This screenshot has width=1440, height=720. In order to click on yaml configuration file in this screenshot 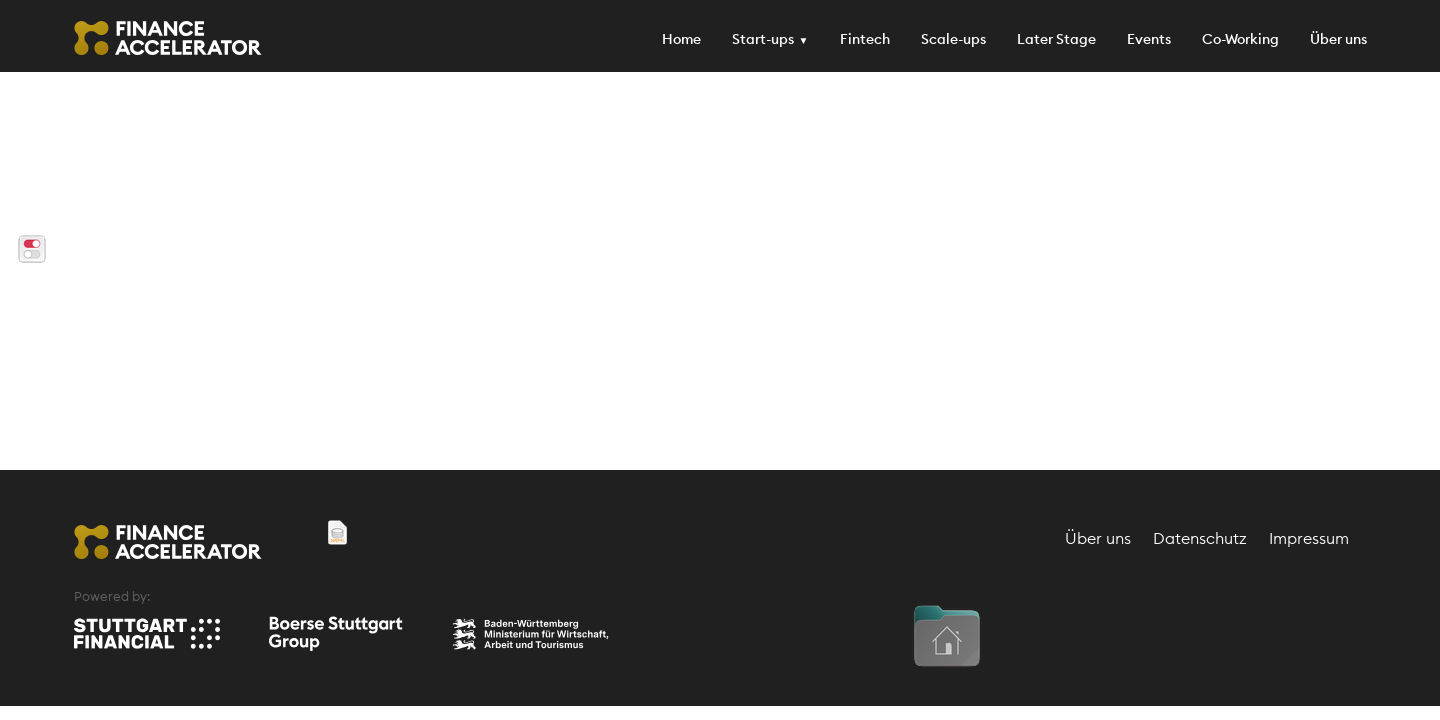, I will do `click(337, 532)`.